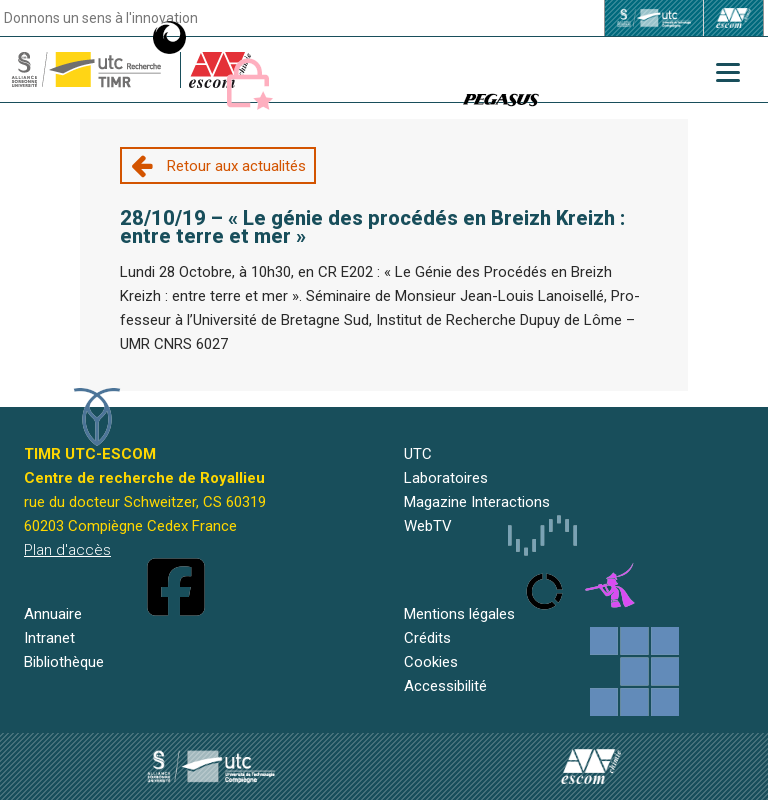  I want to click on mark a password or credential as a favorite, so click(248, 84).